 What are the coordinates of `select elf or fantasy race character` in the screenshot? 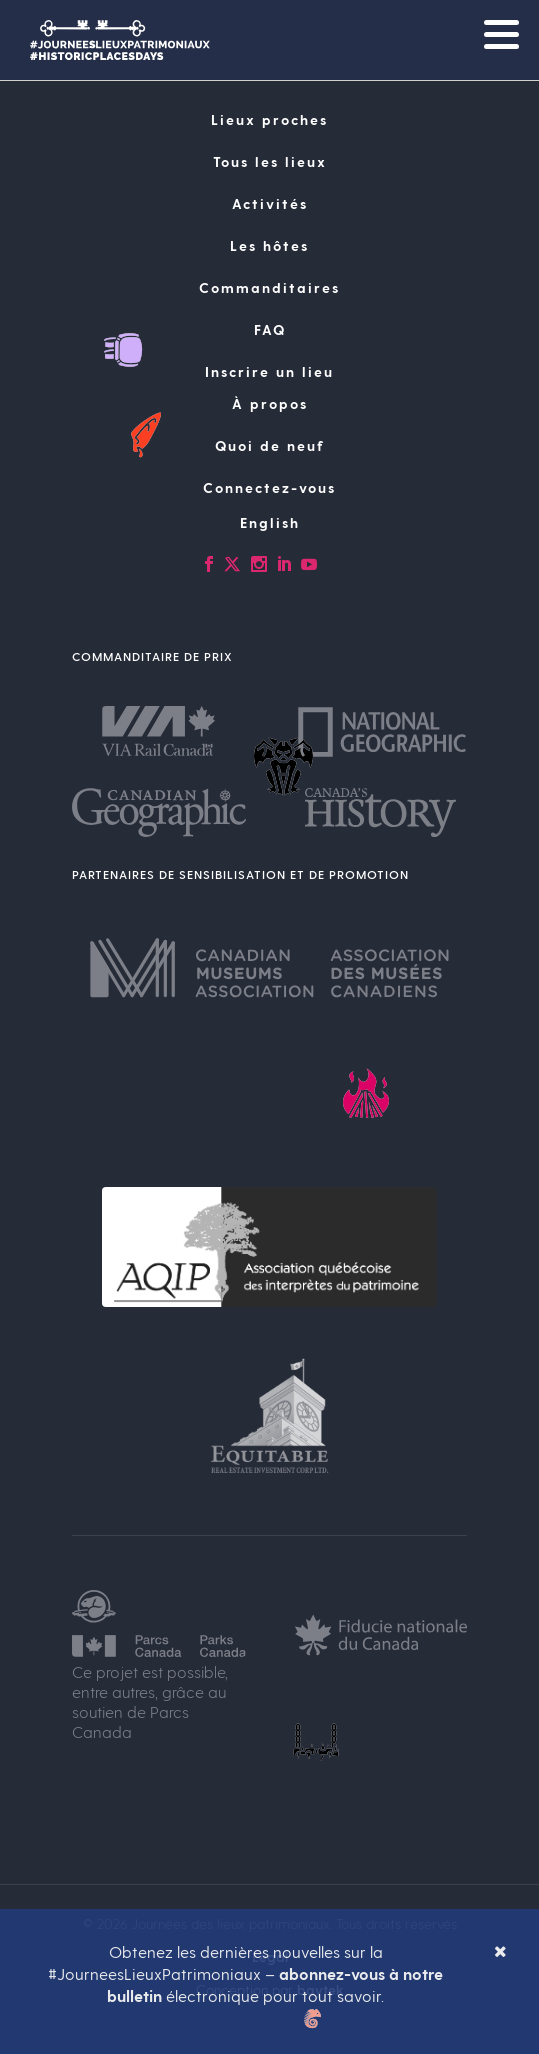 It's located at (146, 435).